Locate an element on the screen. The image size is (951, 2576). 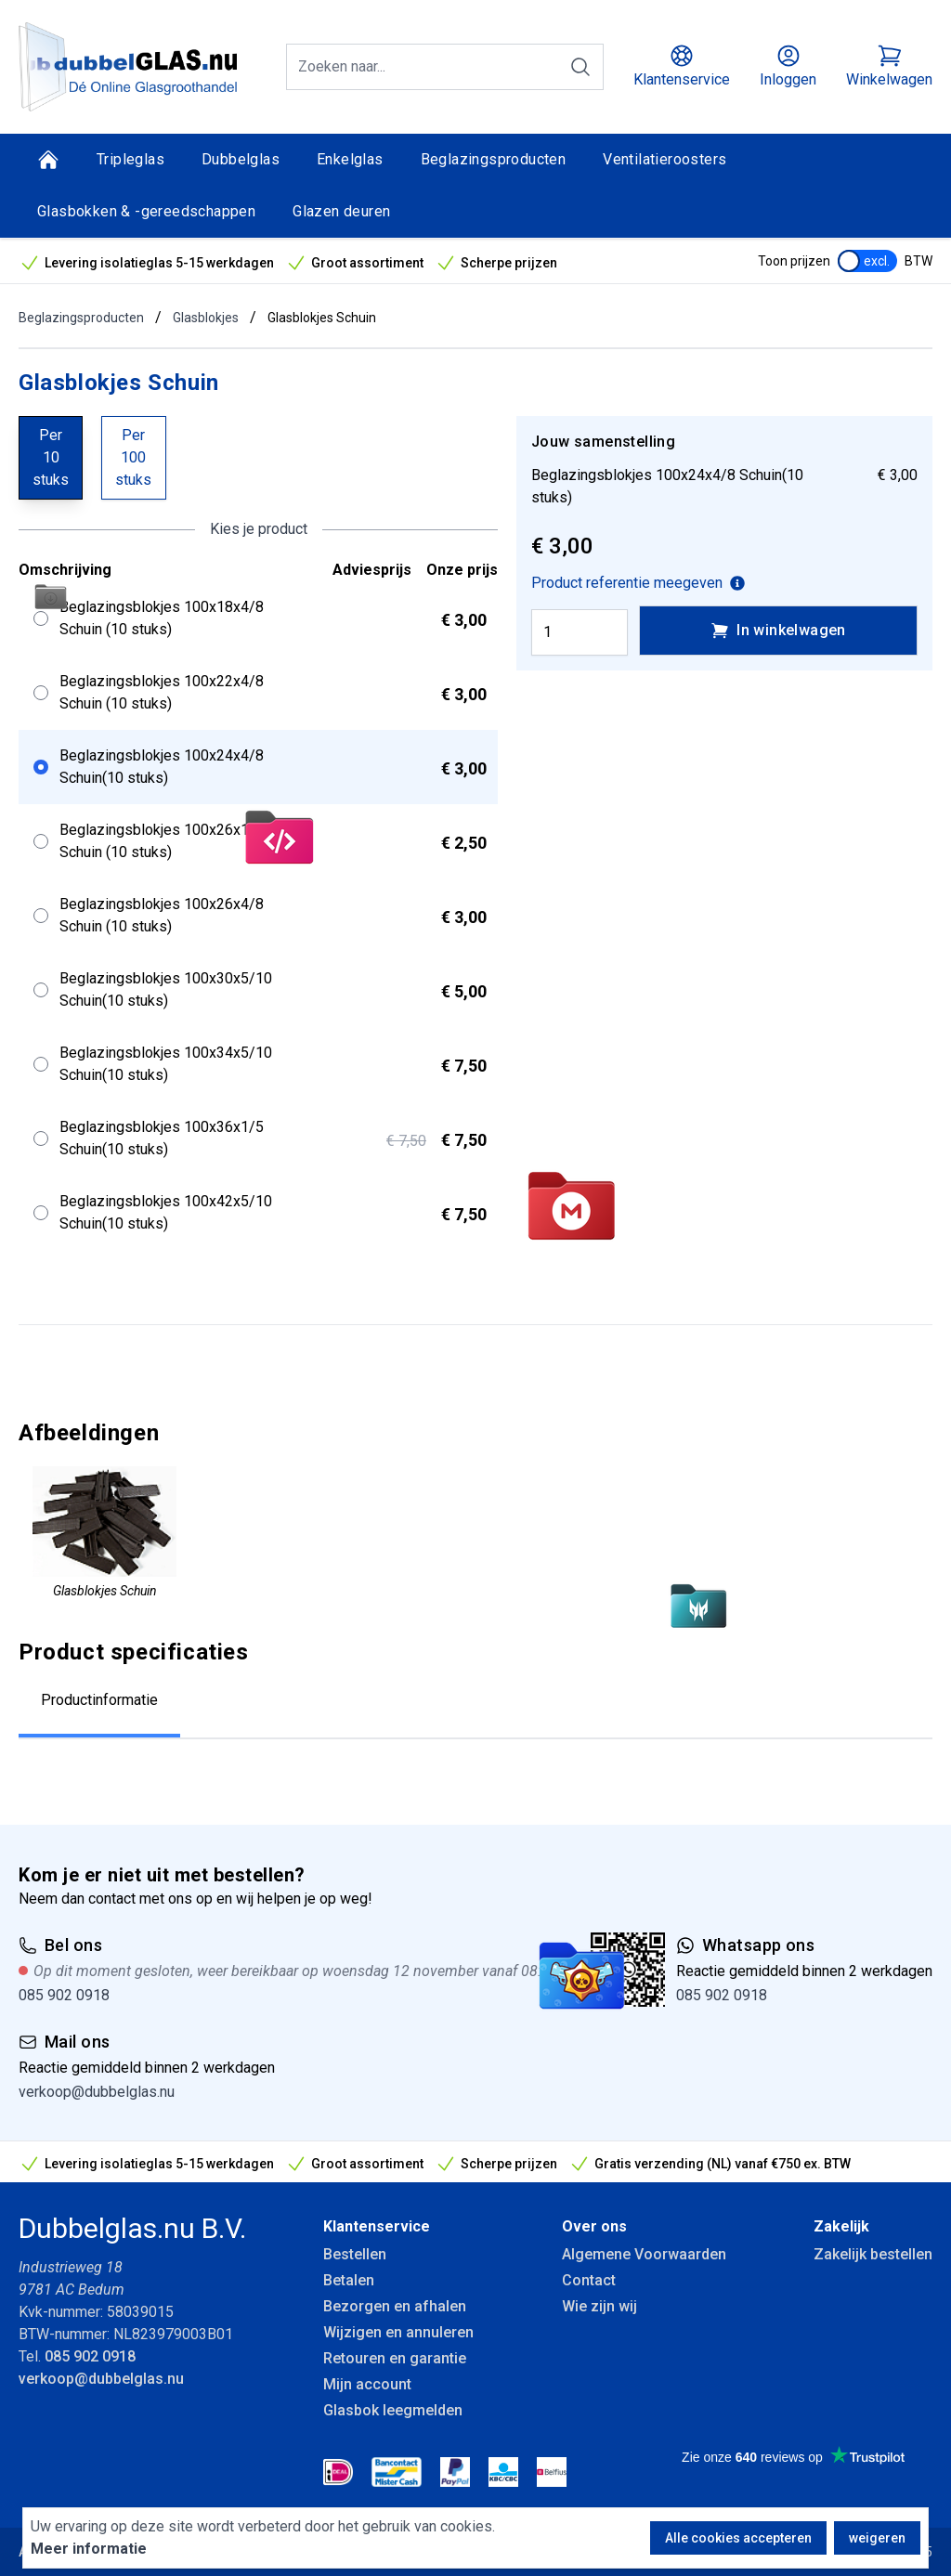
open mega cloud storage folder is located at coordinates (571, 1208).